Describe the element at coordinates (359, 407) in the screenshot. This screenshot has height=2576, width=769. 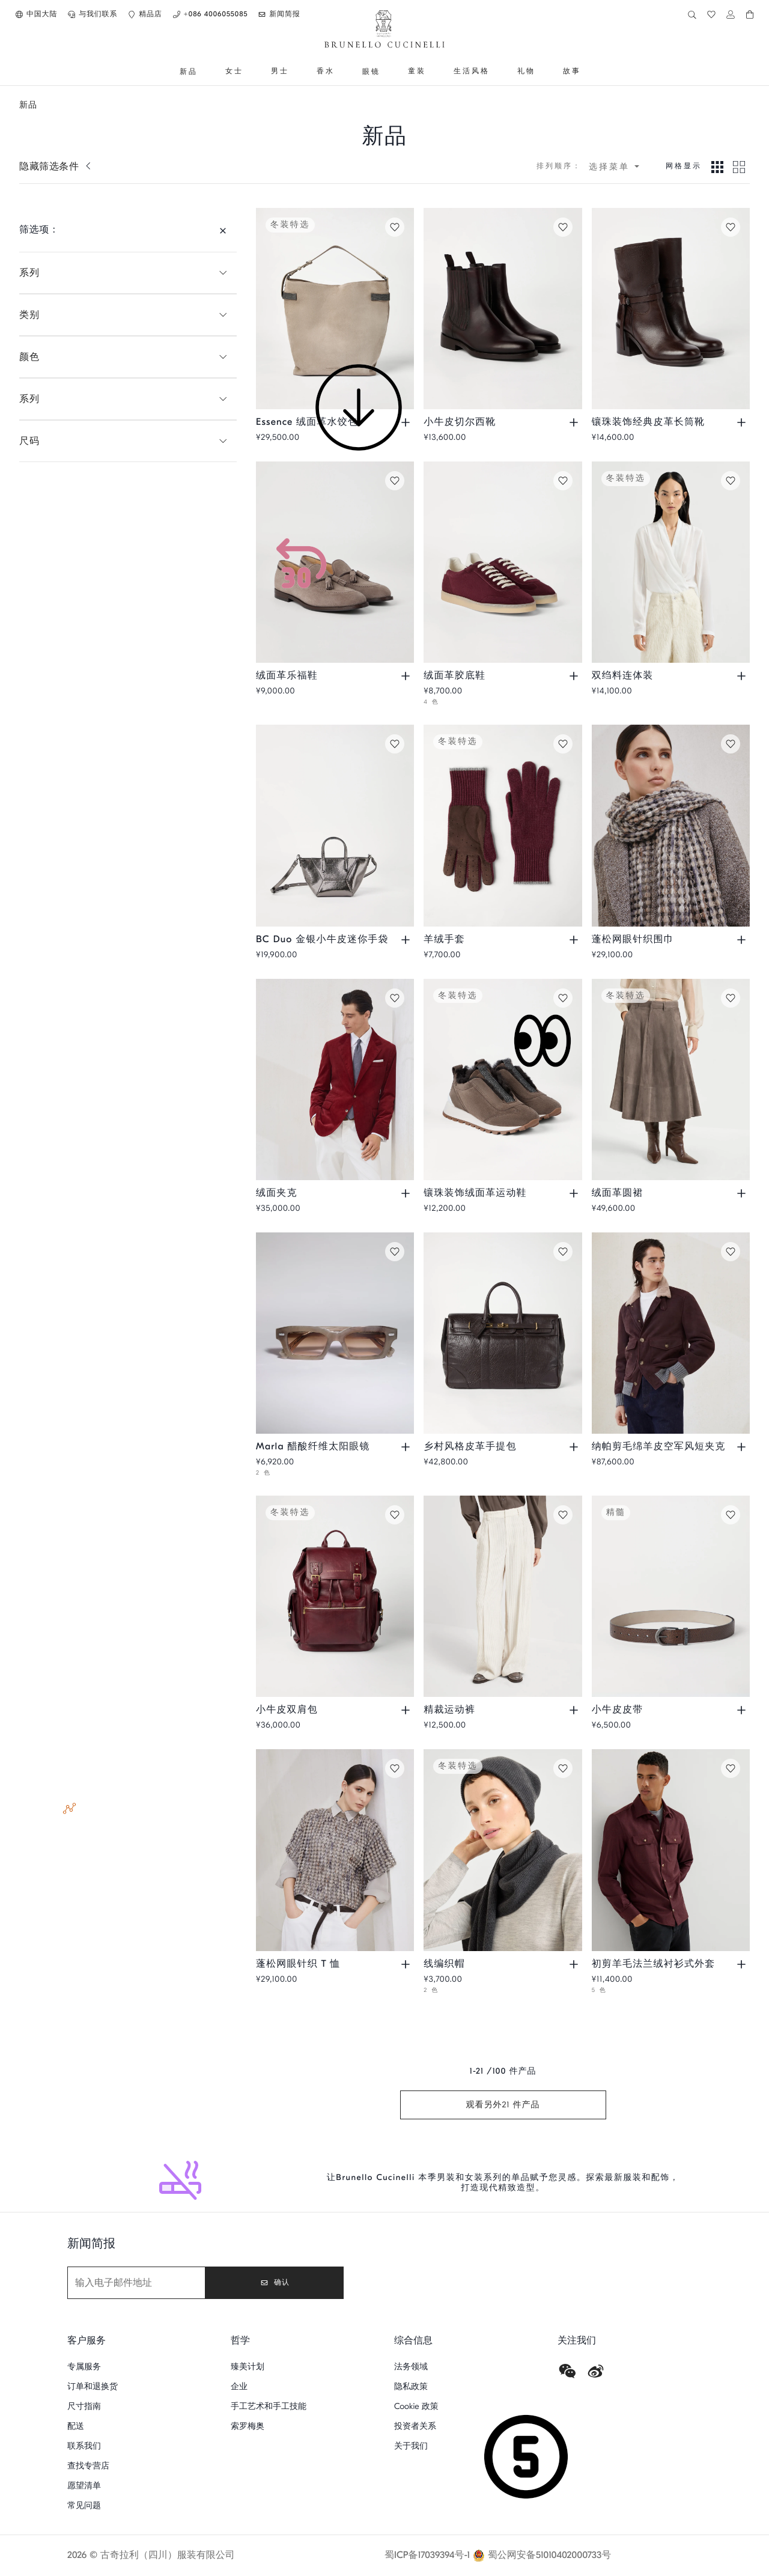
I see `download file or content` at that location.